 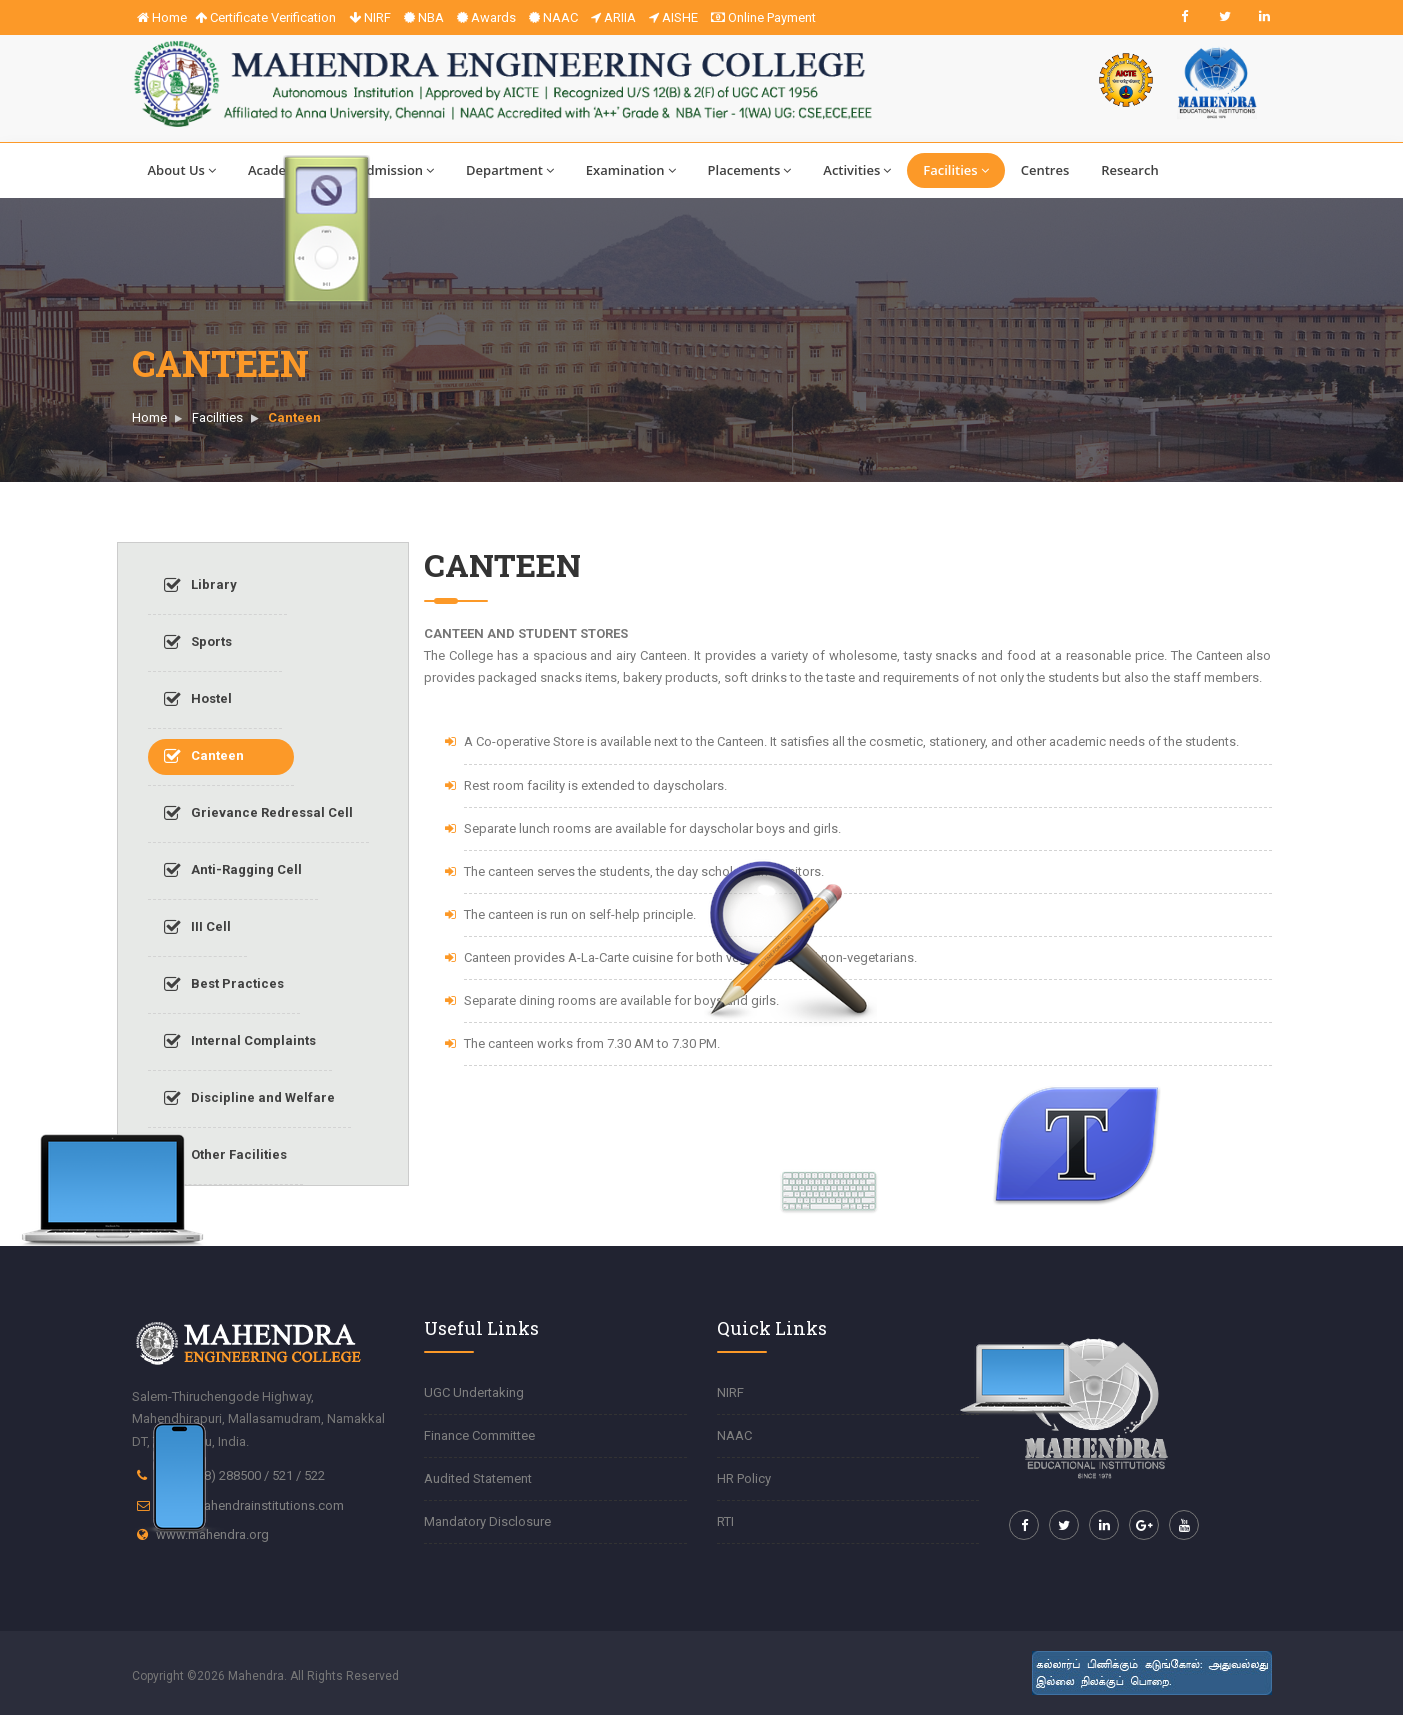 I want to click on connect to a wireless bluetooth keyboard, so click(x=829, y=1191).